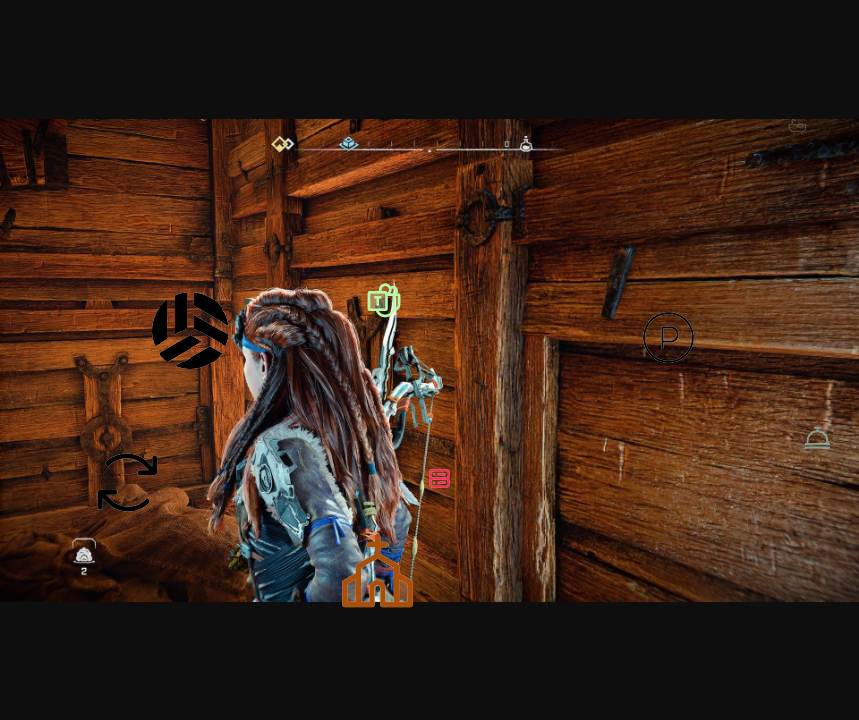 The width and height of the screenshot is (859, 720). What do you see at coordinates (377, 574) in the screenshot?
I see `view nearby churches or places of worship` at bounding box center [377, 574].